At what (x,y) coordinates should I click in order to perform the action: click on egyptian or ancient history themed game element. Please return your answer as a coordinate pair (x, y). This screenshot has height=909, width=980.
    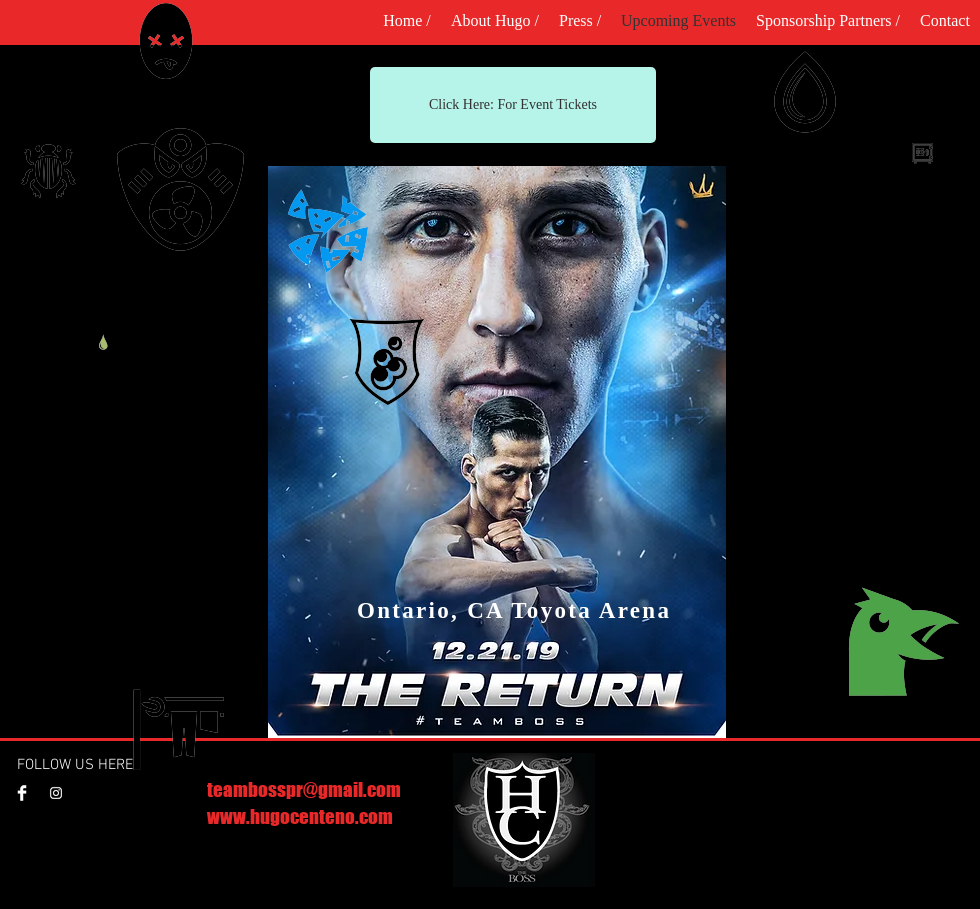
    Looking at the image, I should click on (48, 171).